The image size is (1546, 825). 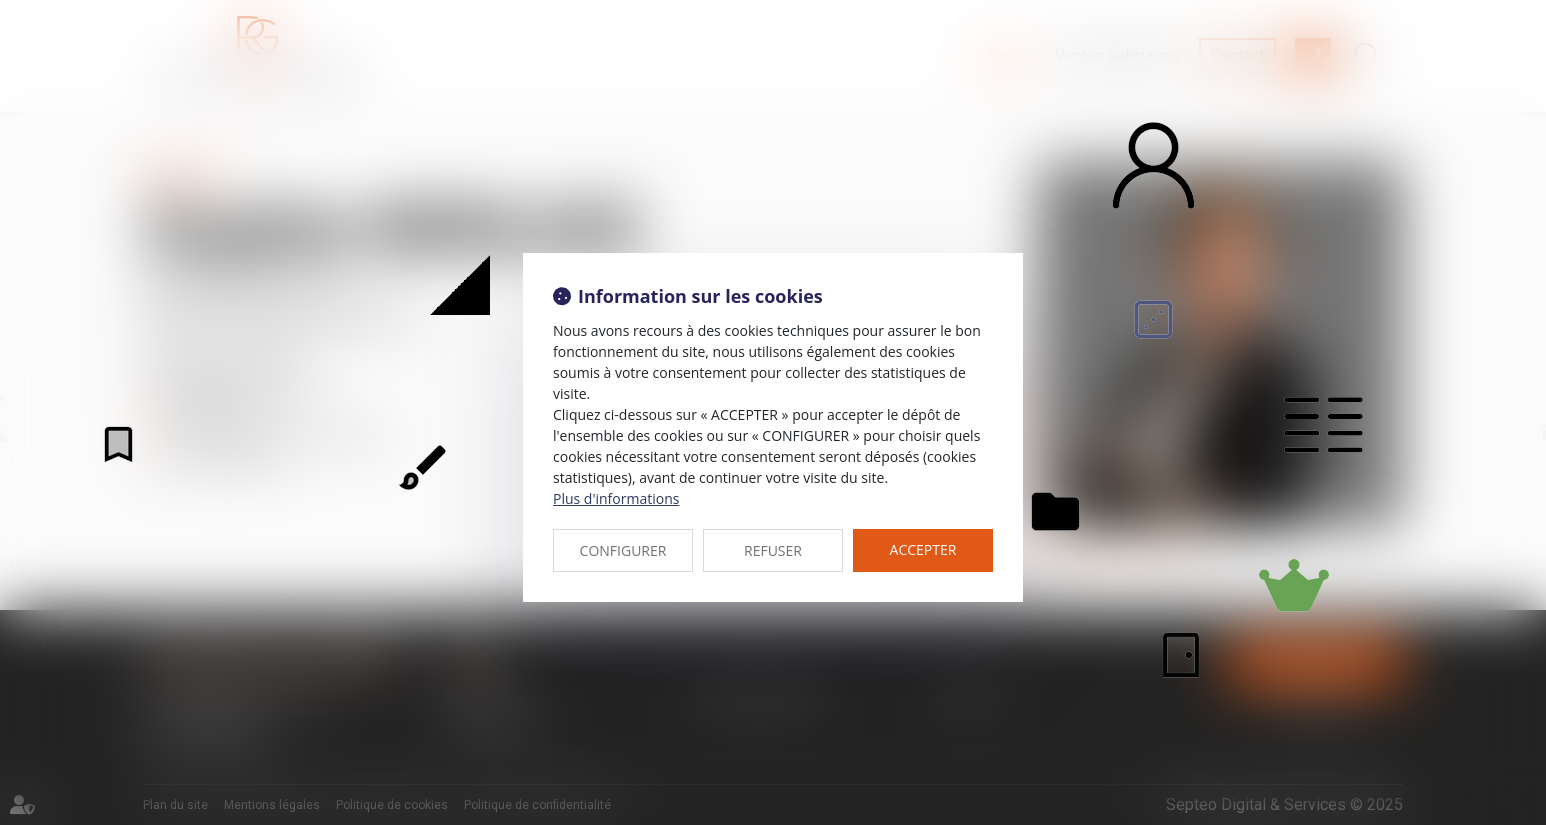 I want to click on indicates full cellular signal strength, so click(x=460, y=285).